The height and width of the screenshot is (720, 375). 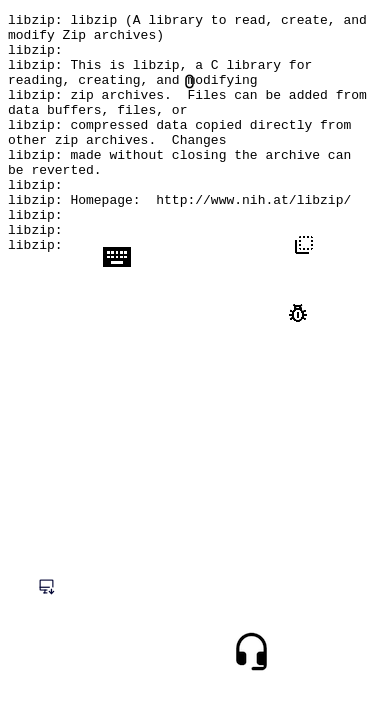 What do you see at coordinates (304, 245) in the screenshot?
I see `send element to back layer` at bounding box center [304, 245].